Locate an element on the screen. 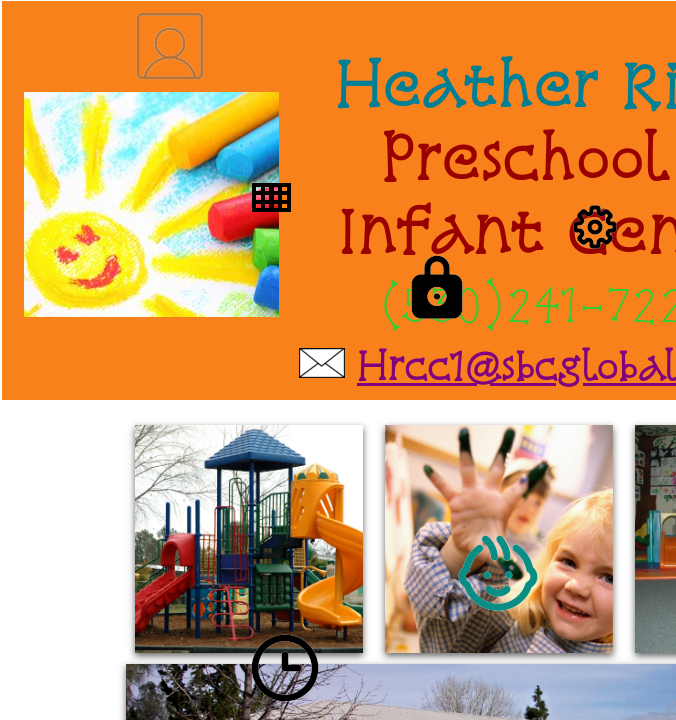  access app settings is located at coordinates (595, 227).